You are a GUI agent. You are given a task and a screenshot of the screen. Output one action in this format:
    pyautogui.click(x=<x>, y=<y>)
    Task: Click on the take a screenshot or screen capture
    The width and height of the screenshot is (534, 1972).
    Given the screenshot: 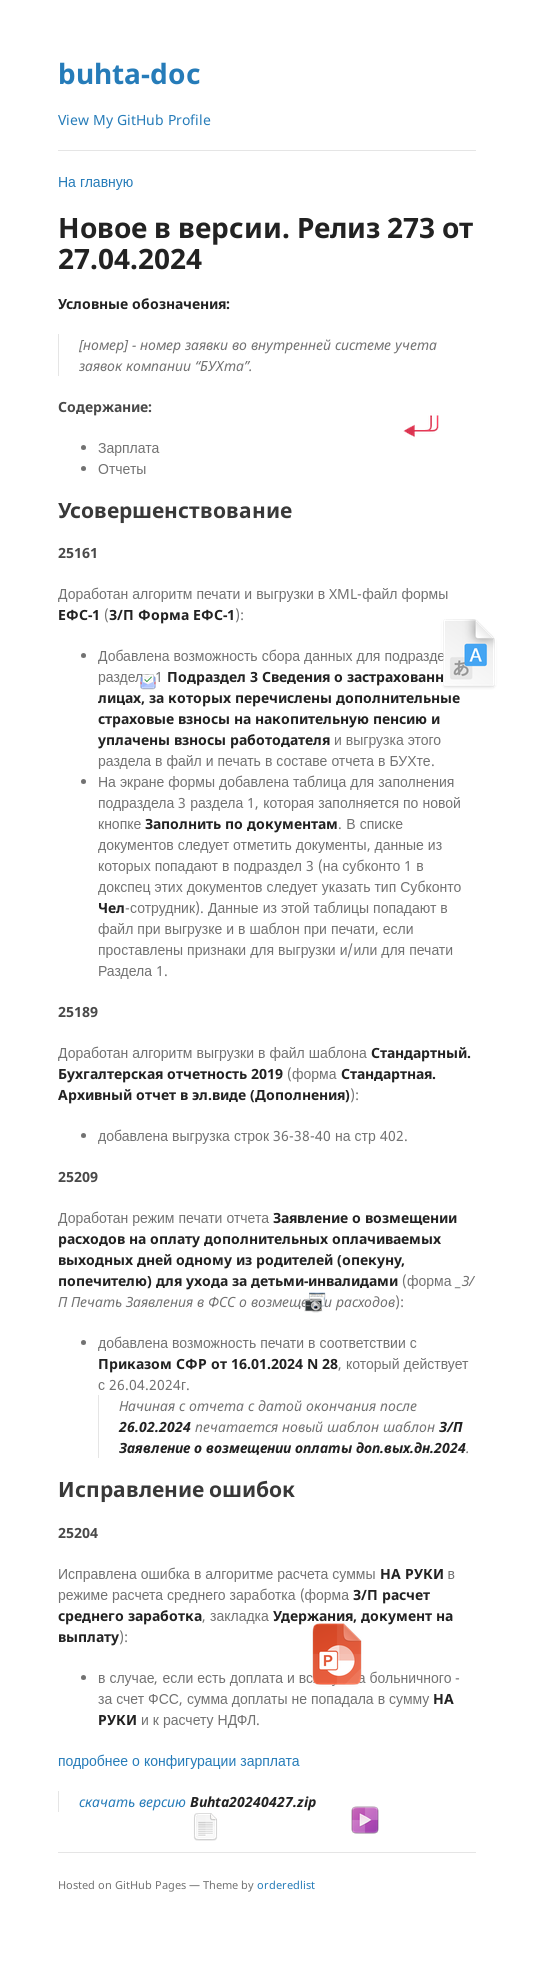 What is the action you would take?
    pyautogui.click(x=315, y=1302)
    